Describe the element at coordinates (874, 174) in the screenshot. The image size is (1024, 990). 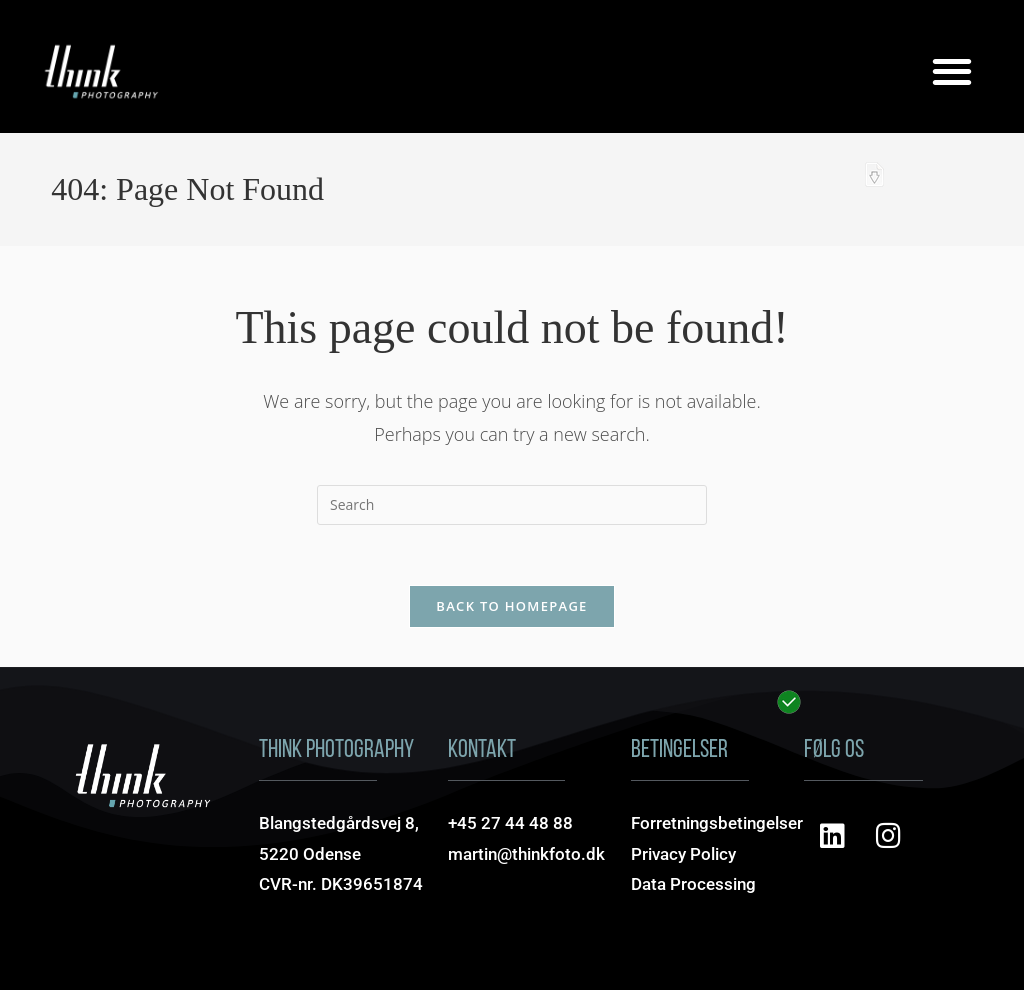
I see `install file or package` at that location.